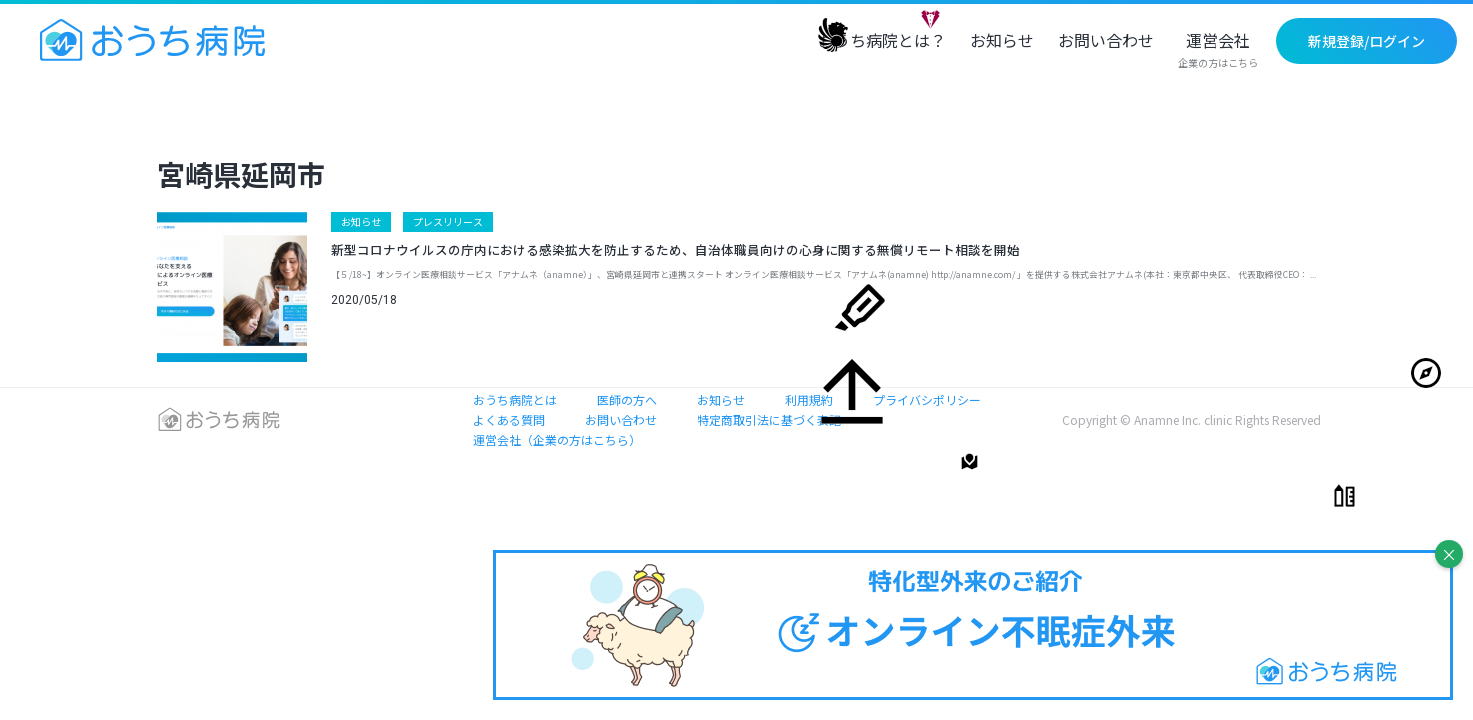 The width and height of the screenshot is (1473, 720). Describe the element at coordinates (860, 308) in the screenshot. I see `highlight or mark up text` at that location.